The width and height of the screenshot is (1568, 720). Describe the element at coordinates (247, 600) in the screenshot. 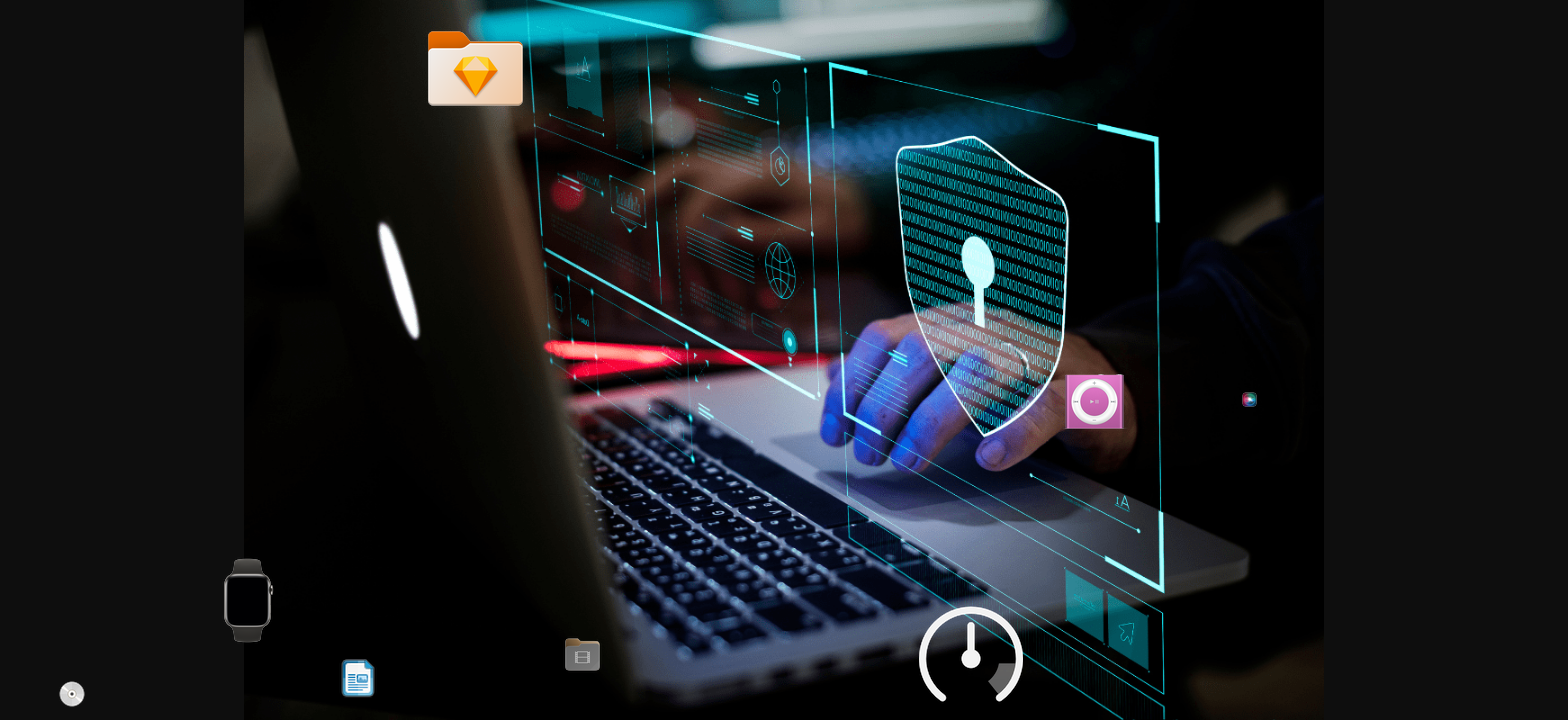

I see `apple watch series 6 device icon` at that location.